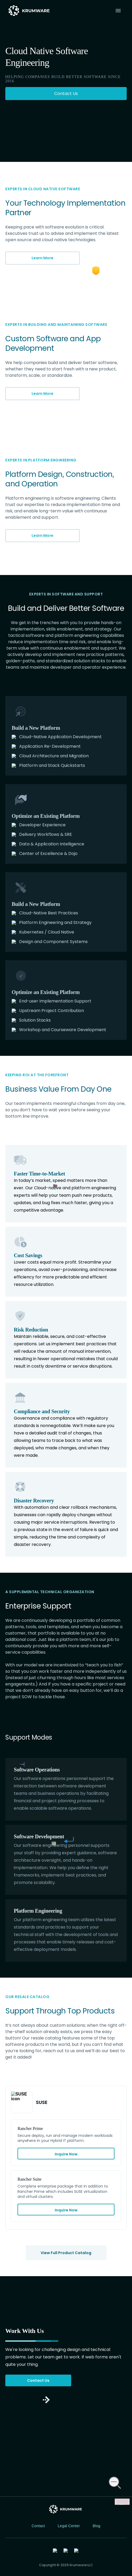 This screenshot has width=132, height=2576. What do you see at coordinates (22, 1764) in the screenshot?
I see `go to the last item in a list or sequence` at bounding box center [22, 1764].